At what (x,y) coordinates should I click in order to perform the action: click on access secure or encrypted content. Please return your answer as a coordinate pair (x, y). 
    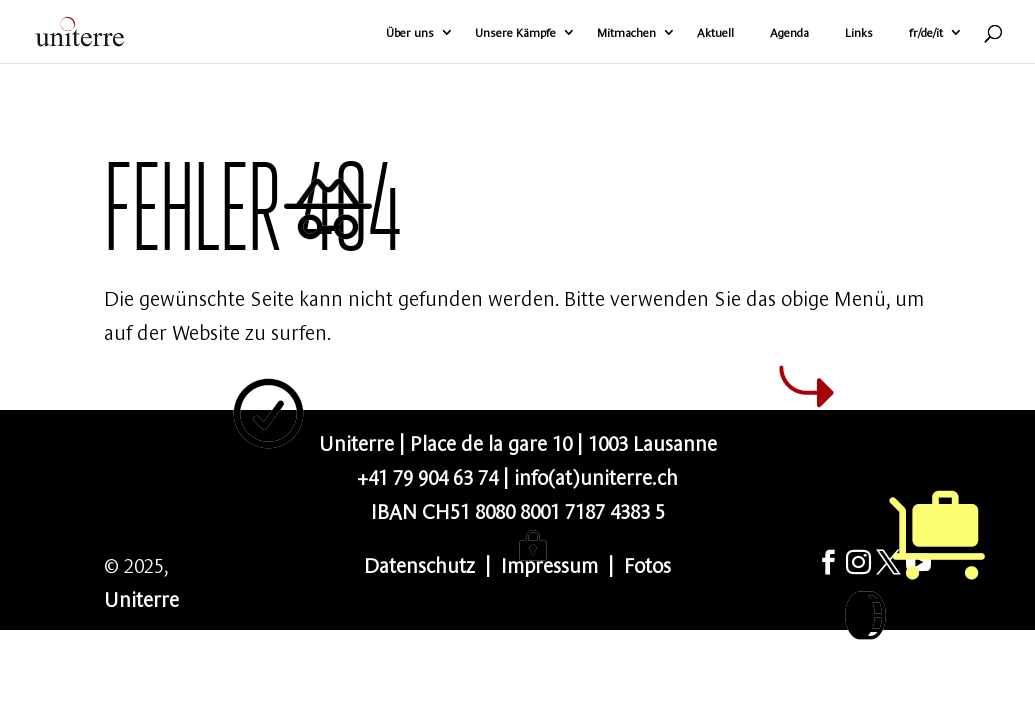
    Looking at the image, I should click on (533, 547).